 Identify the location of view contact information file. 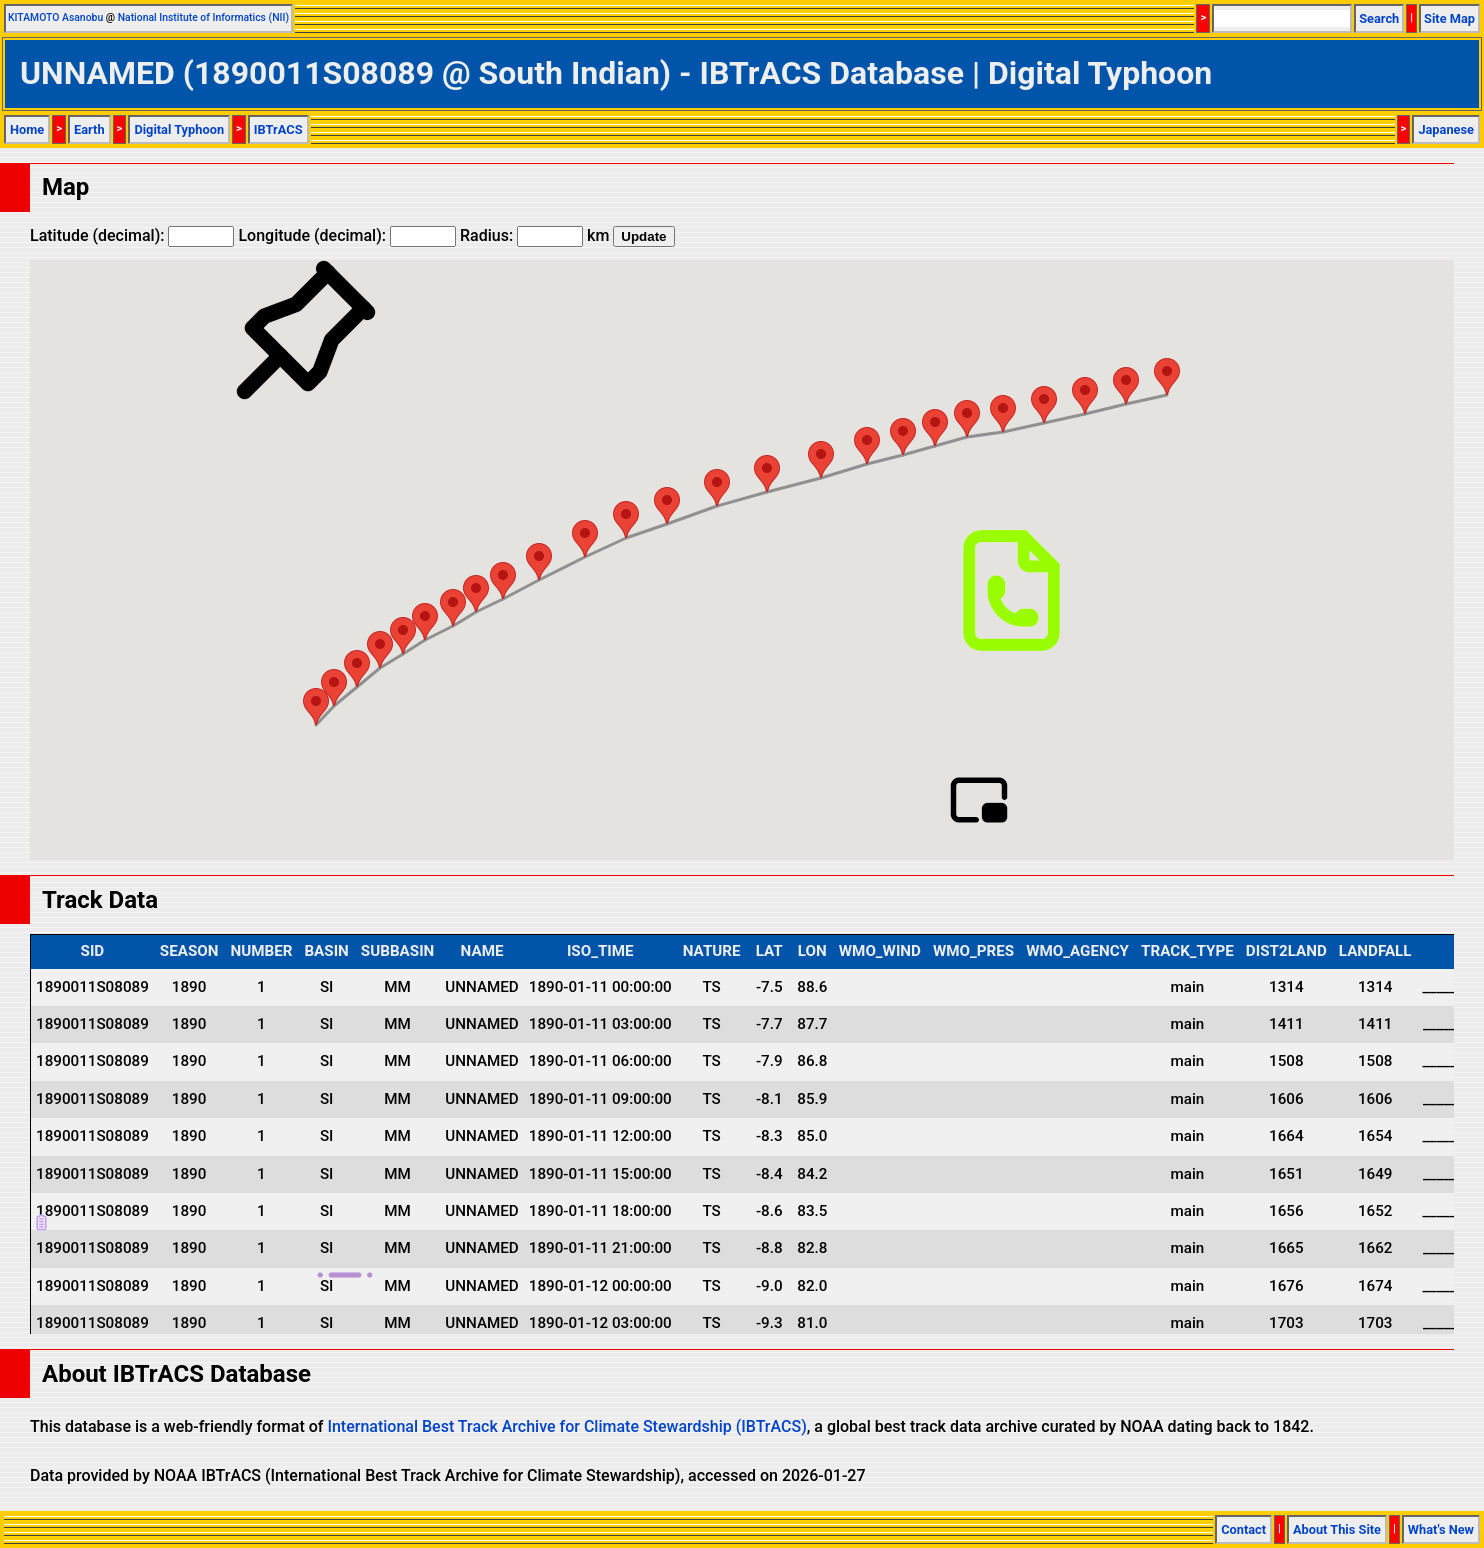
(1011, 590).